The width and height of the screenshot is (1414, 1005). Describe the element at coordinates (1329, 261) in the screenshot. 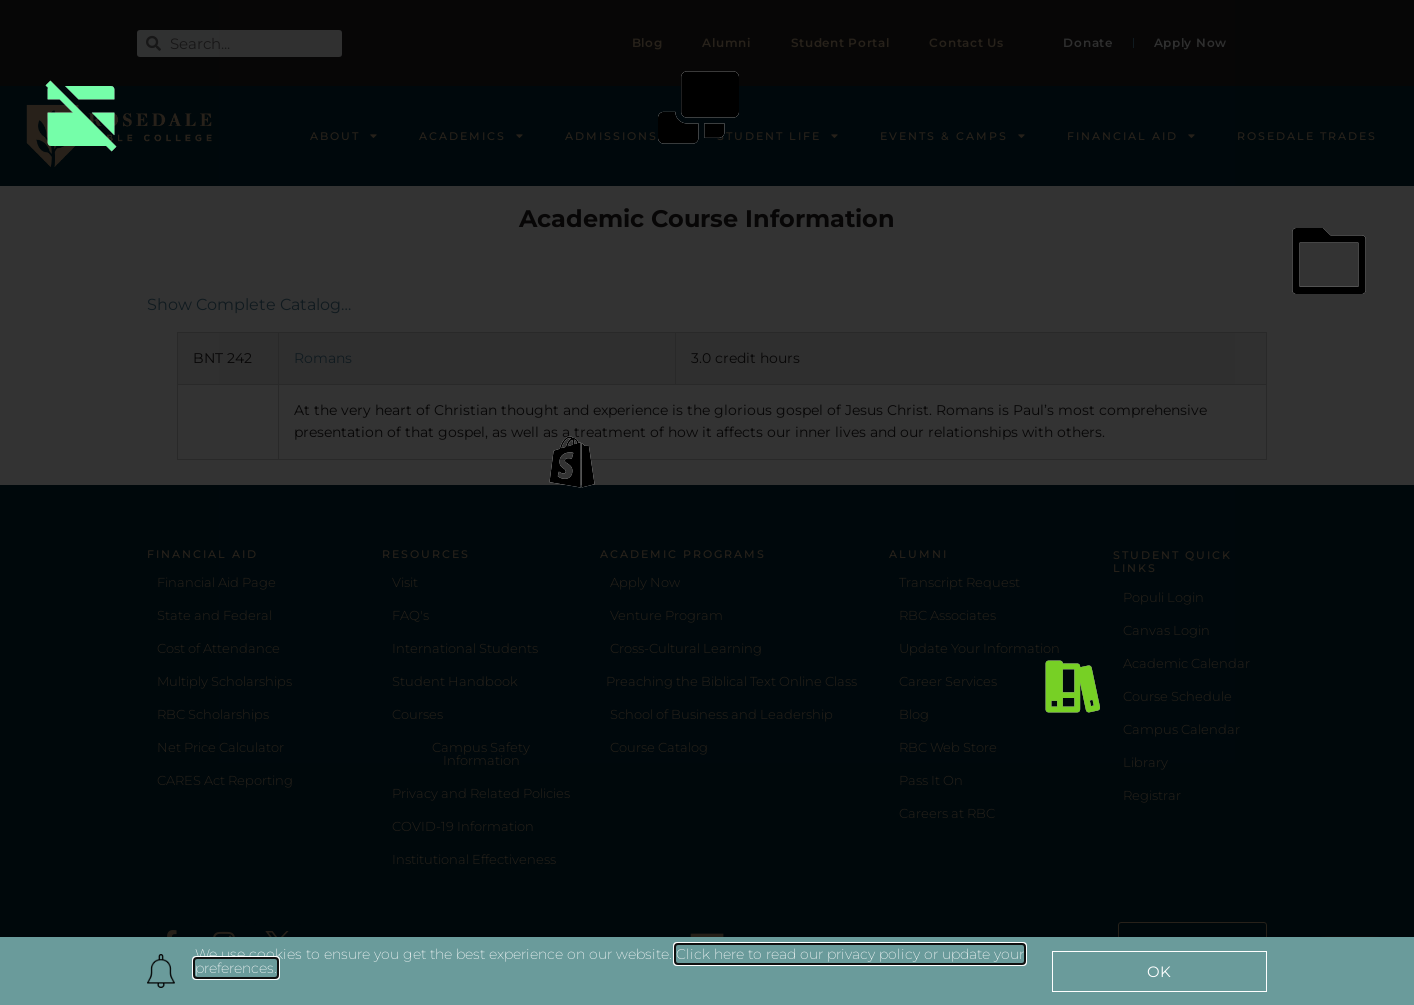

I see `open folder to view files` at that location.